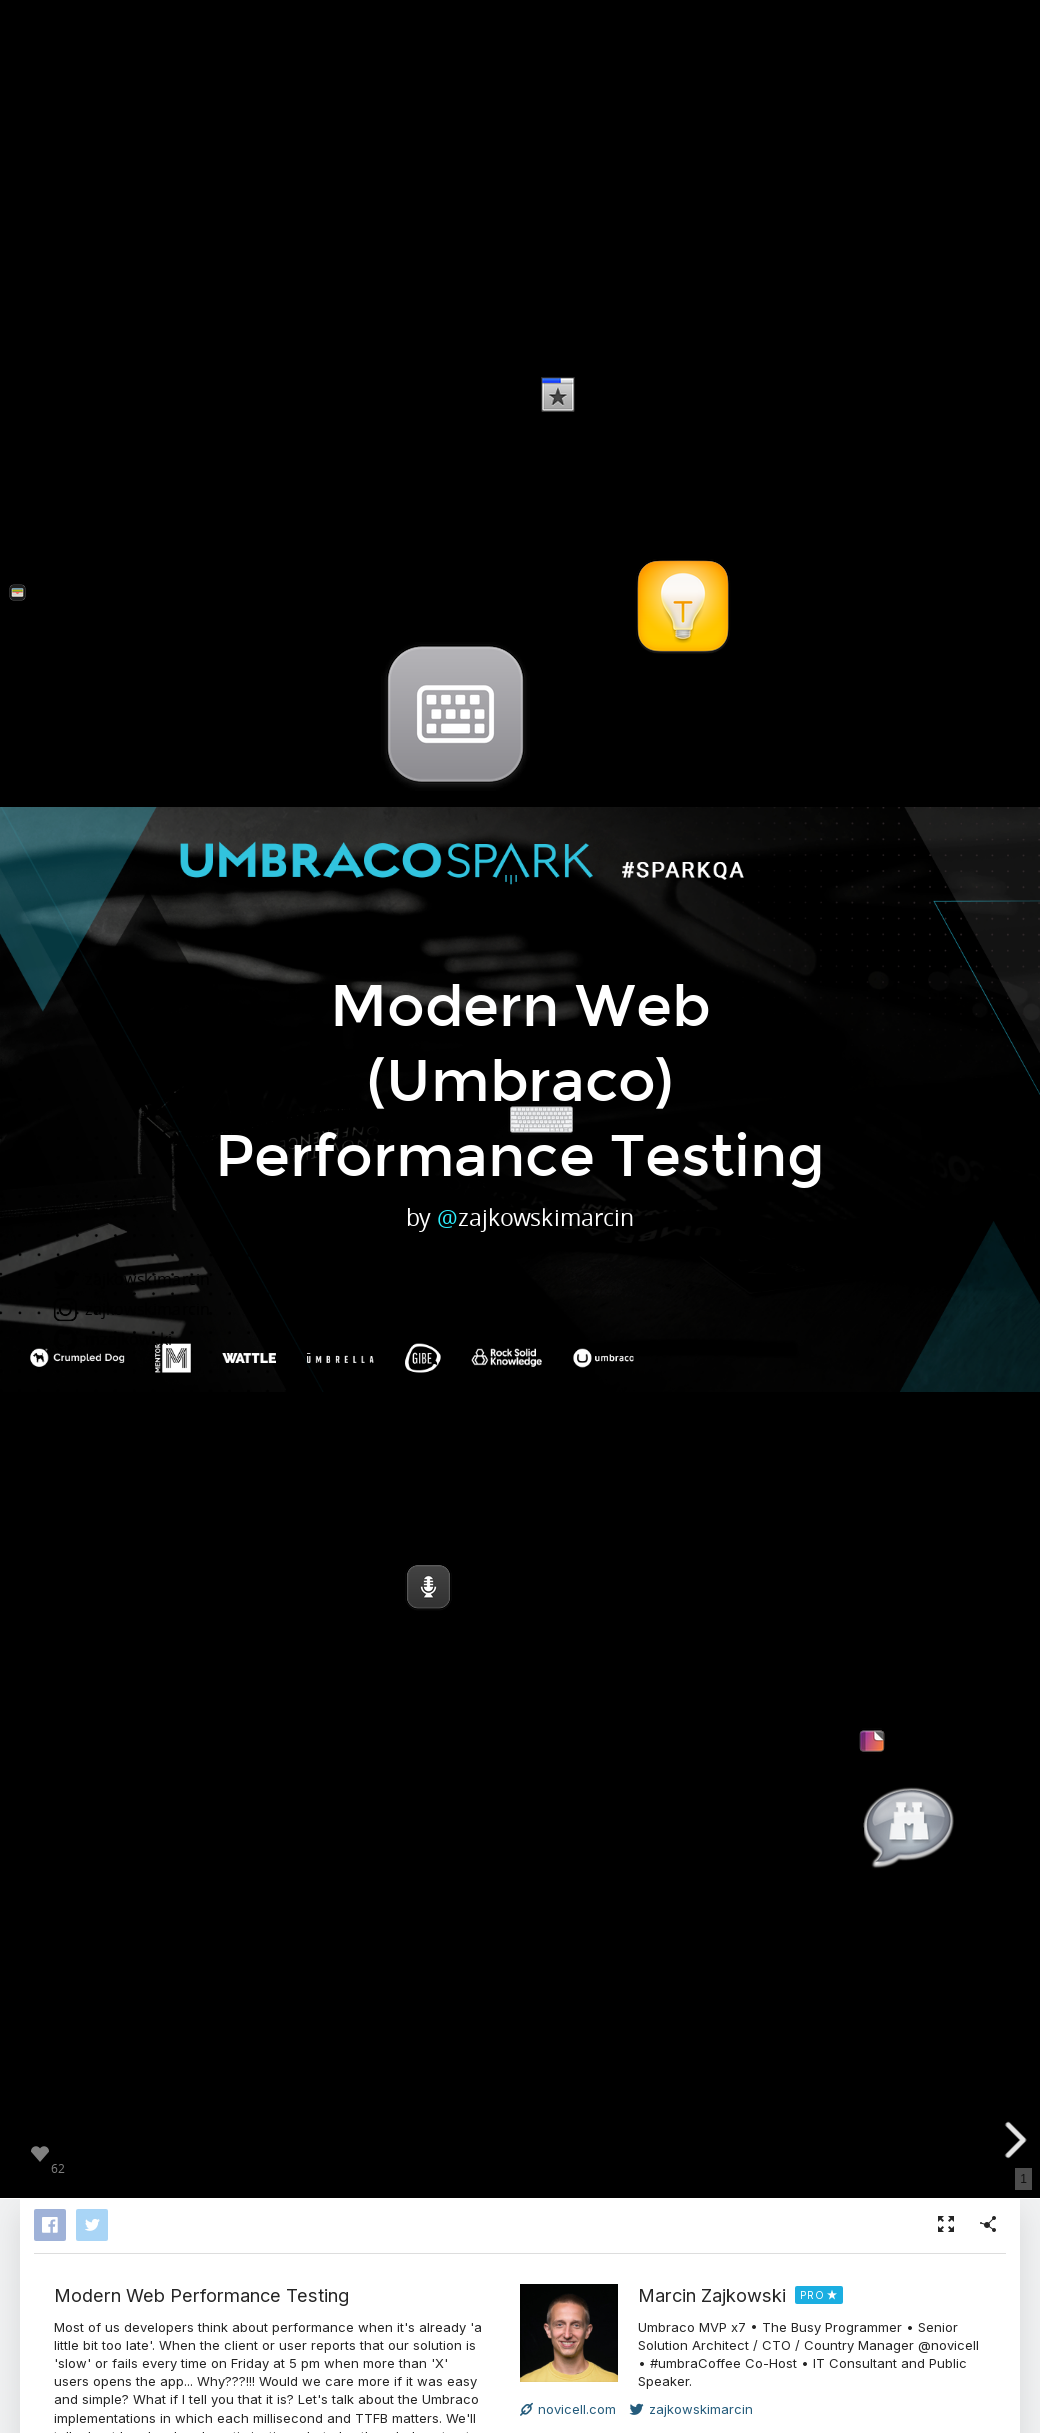  I want to click on change desktop wallpaper settings, so click(872, 1741).